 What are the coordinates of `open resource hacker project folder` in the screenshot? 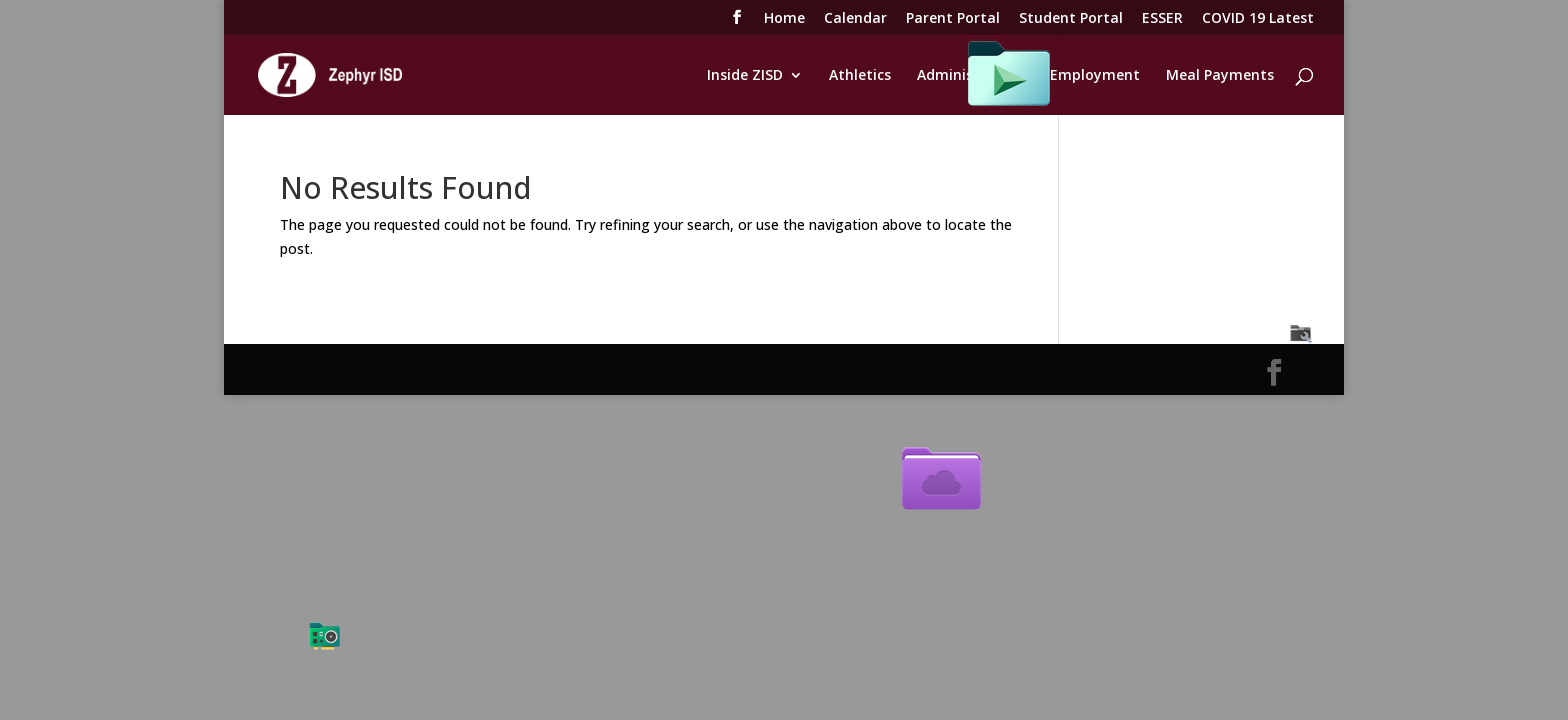 It's located at (1300, 333).